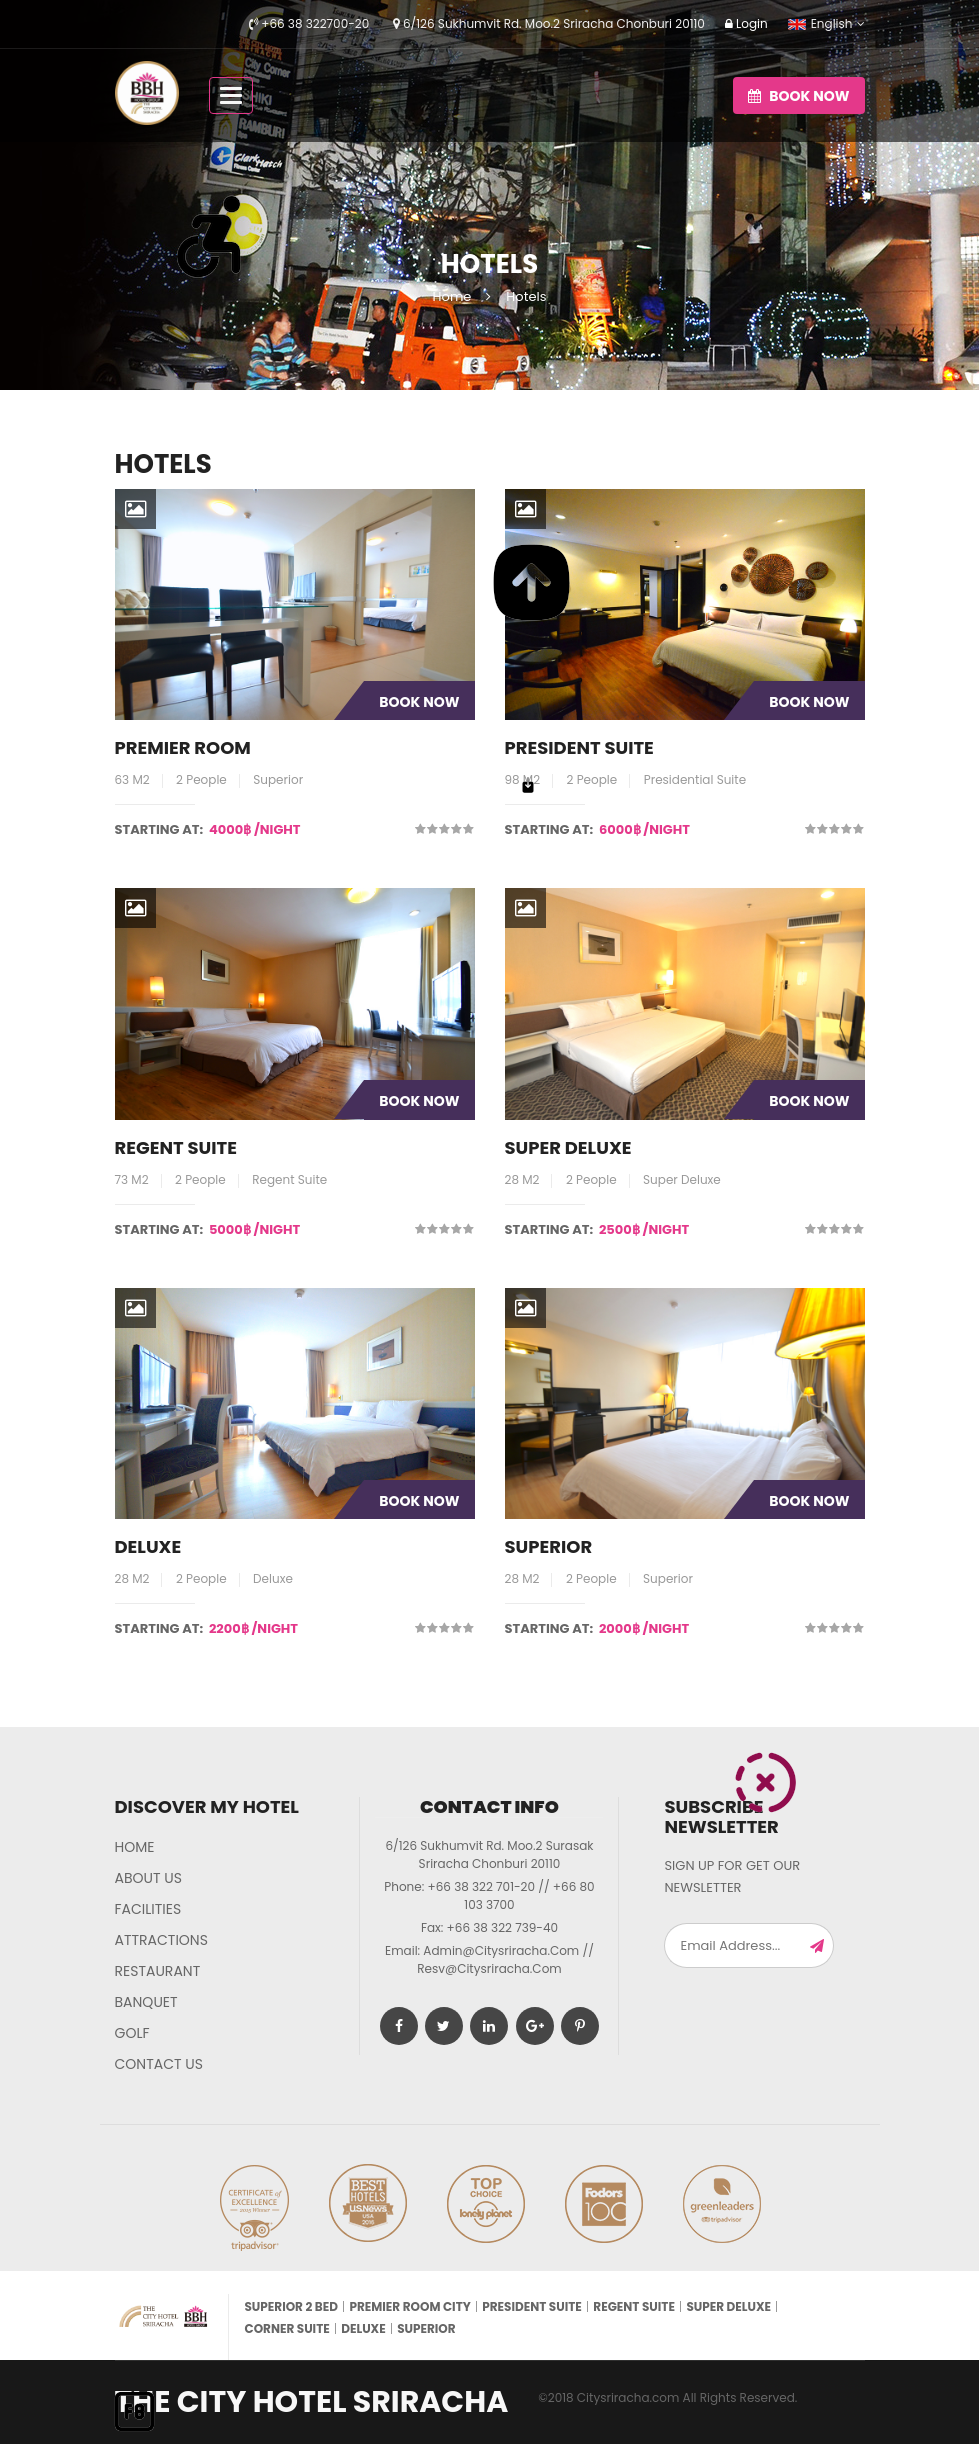 The width and height of the screenshot is (979, 2444). Describe the element at coordinates (531, 582) in the screenshot. I see `upload a file or document` at that location.